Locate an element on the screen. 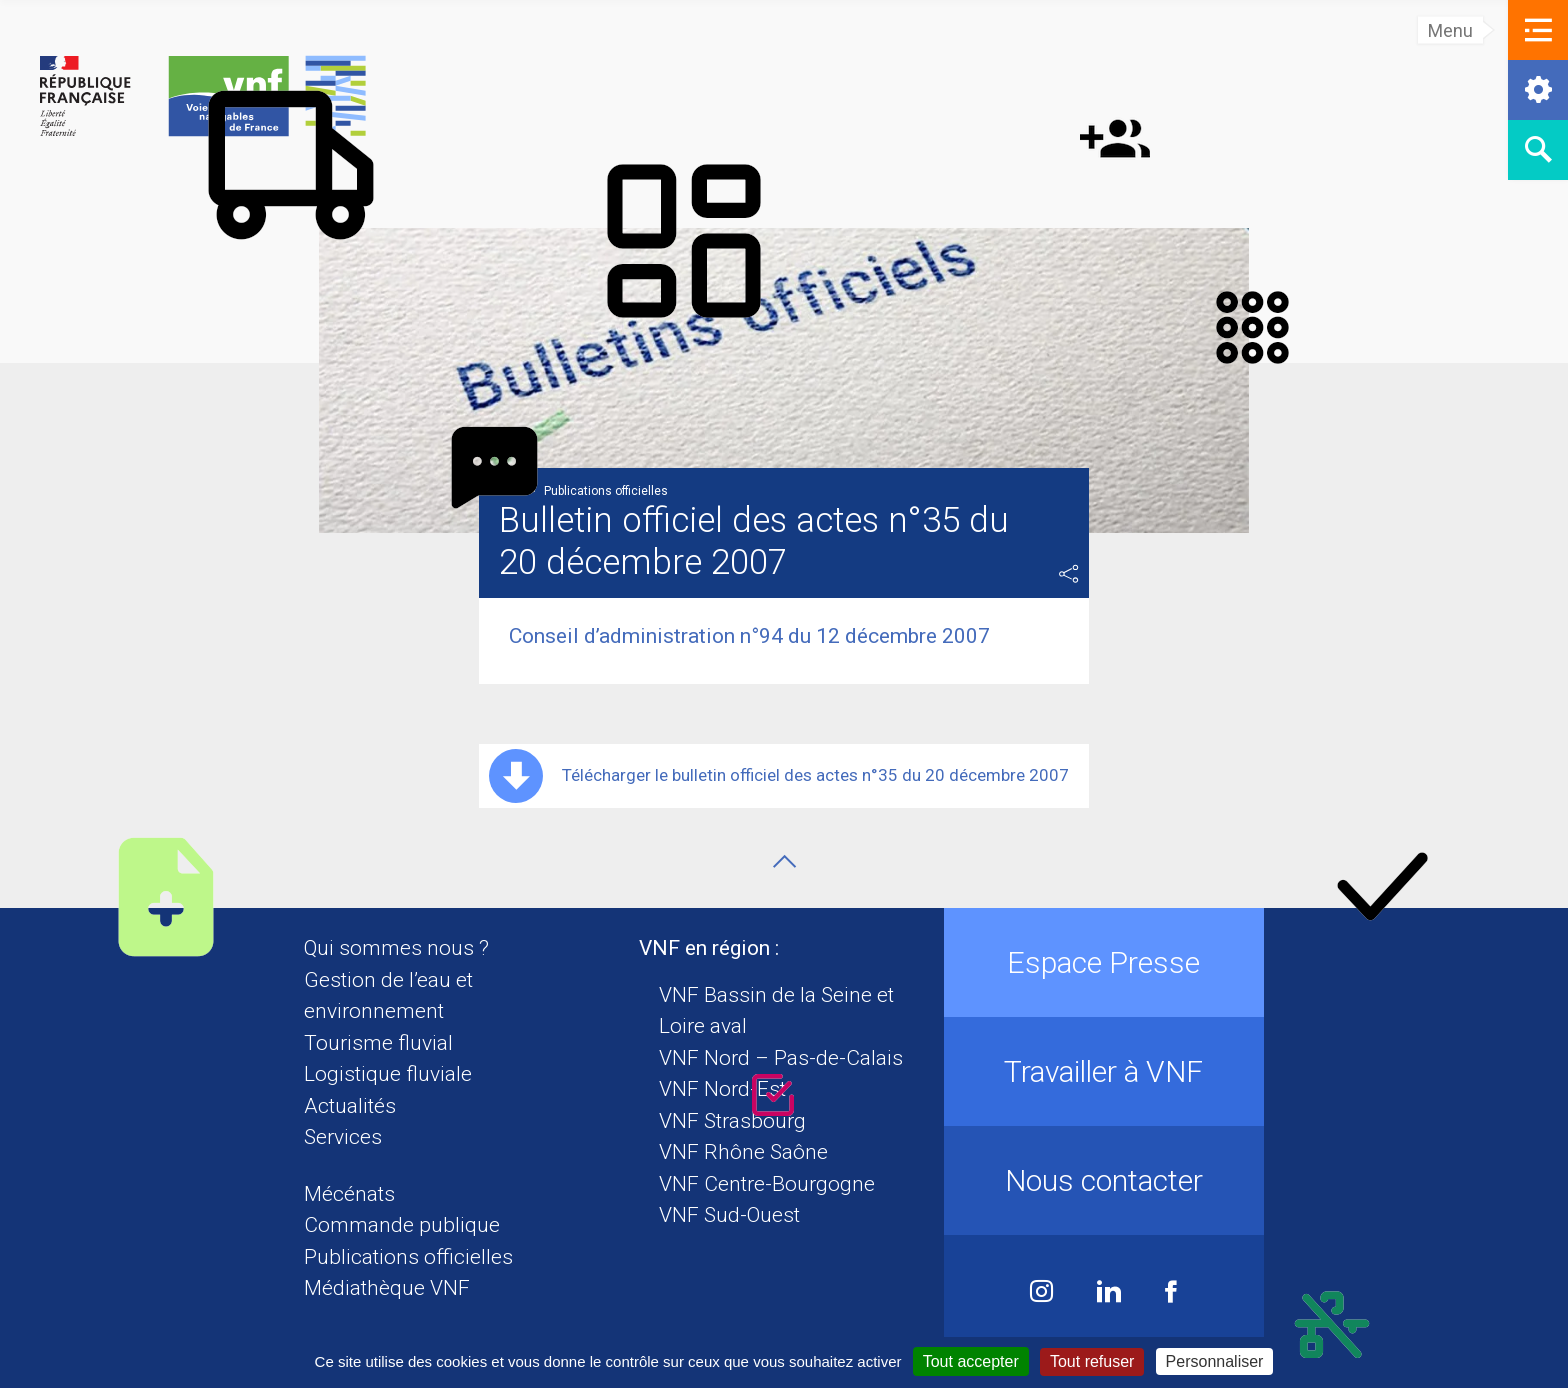 This screenshot has width=1568, height=1388. confirm or submit an action is located at coordinates (1382, 886).